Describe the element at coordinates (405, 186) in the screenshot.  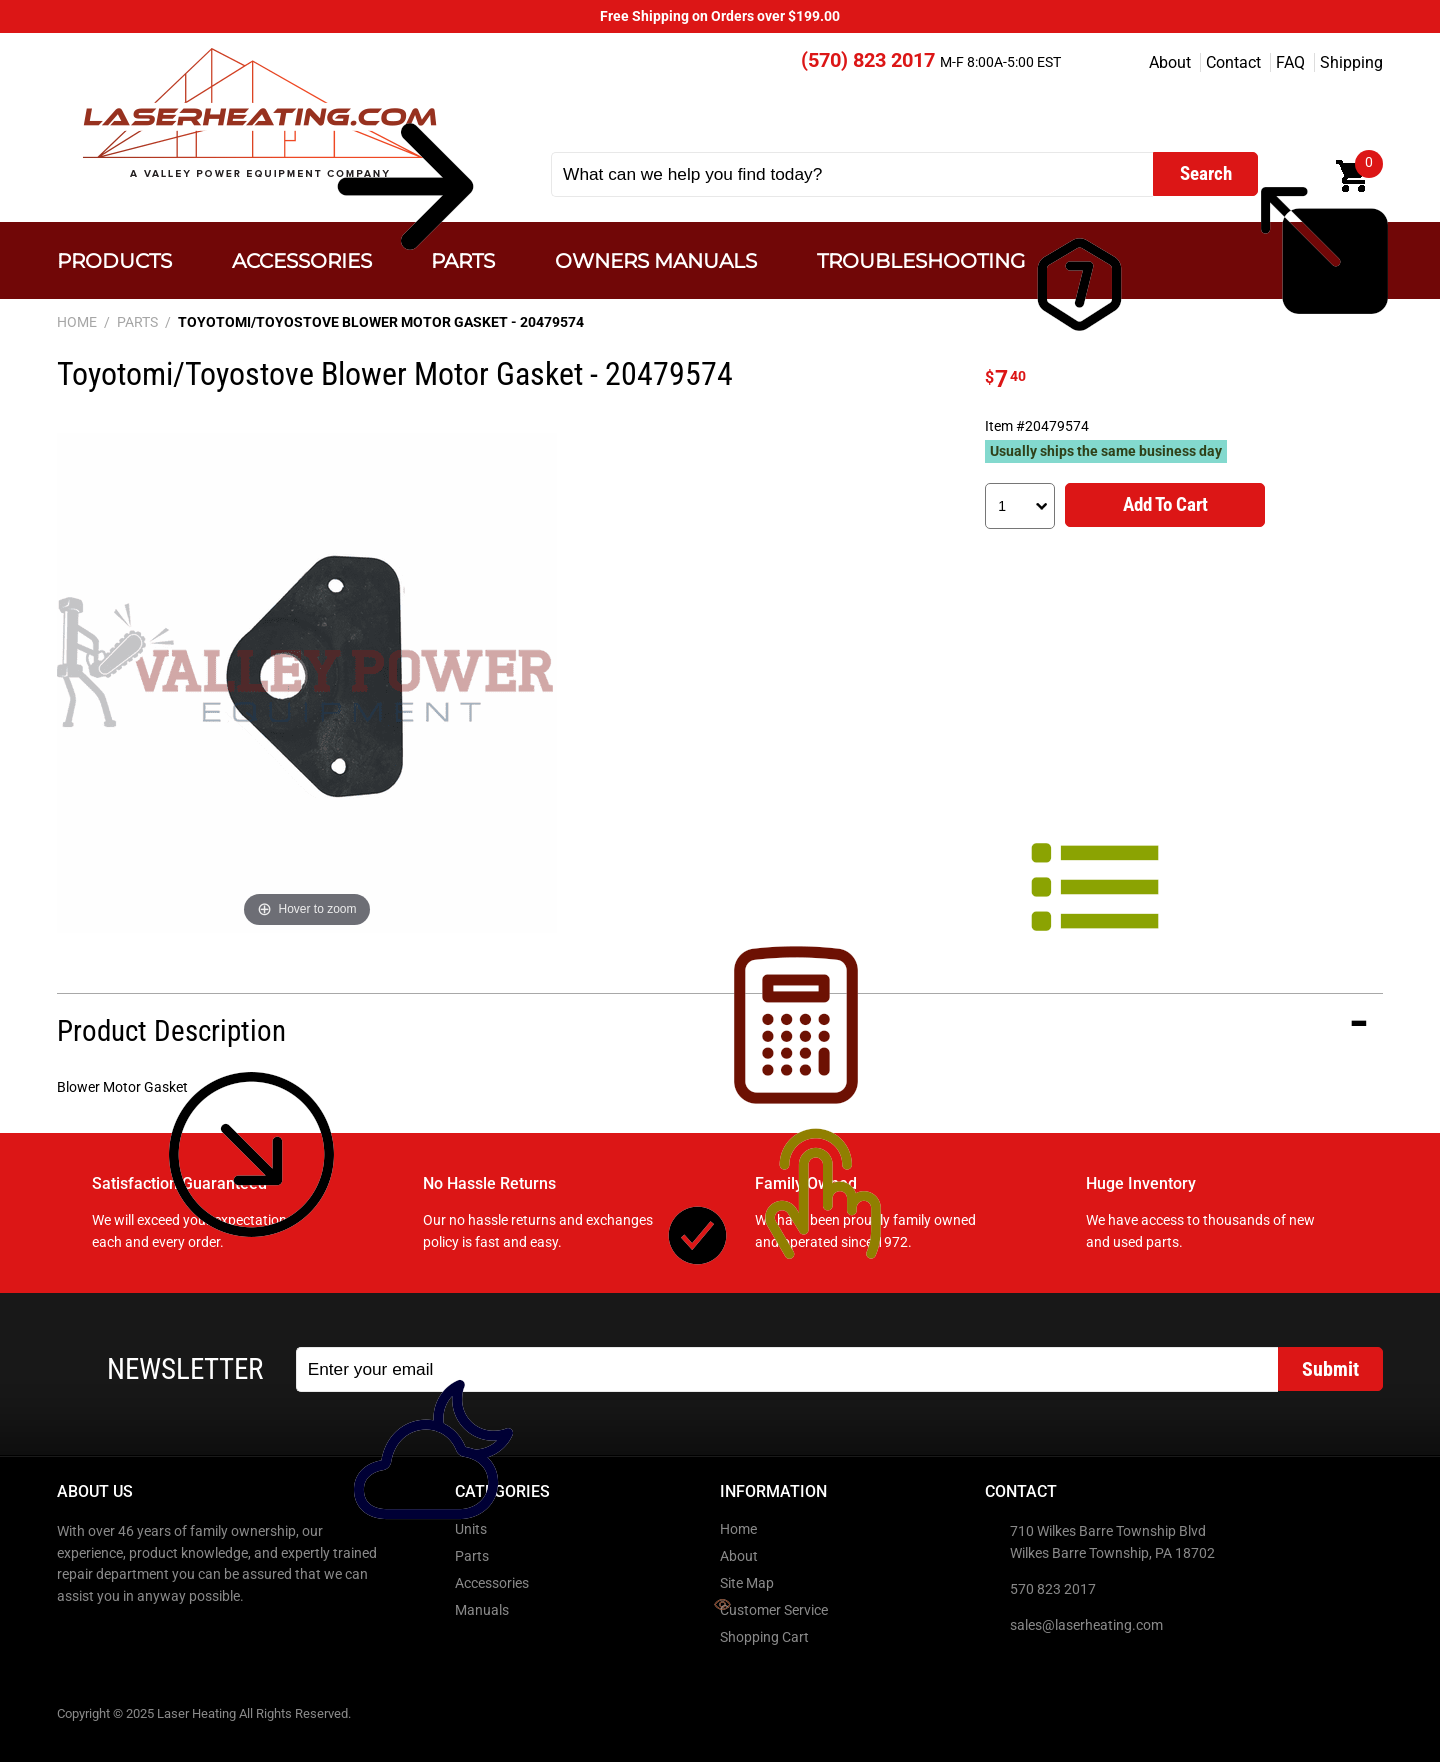
I see `navigate to the next item or screen` at that location.